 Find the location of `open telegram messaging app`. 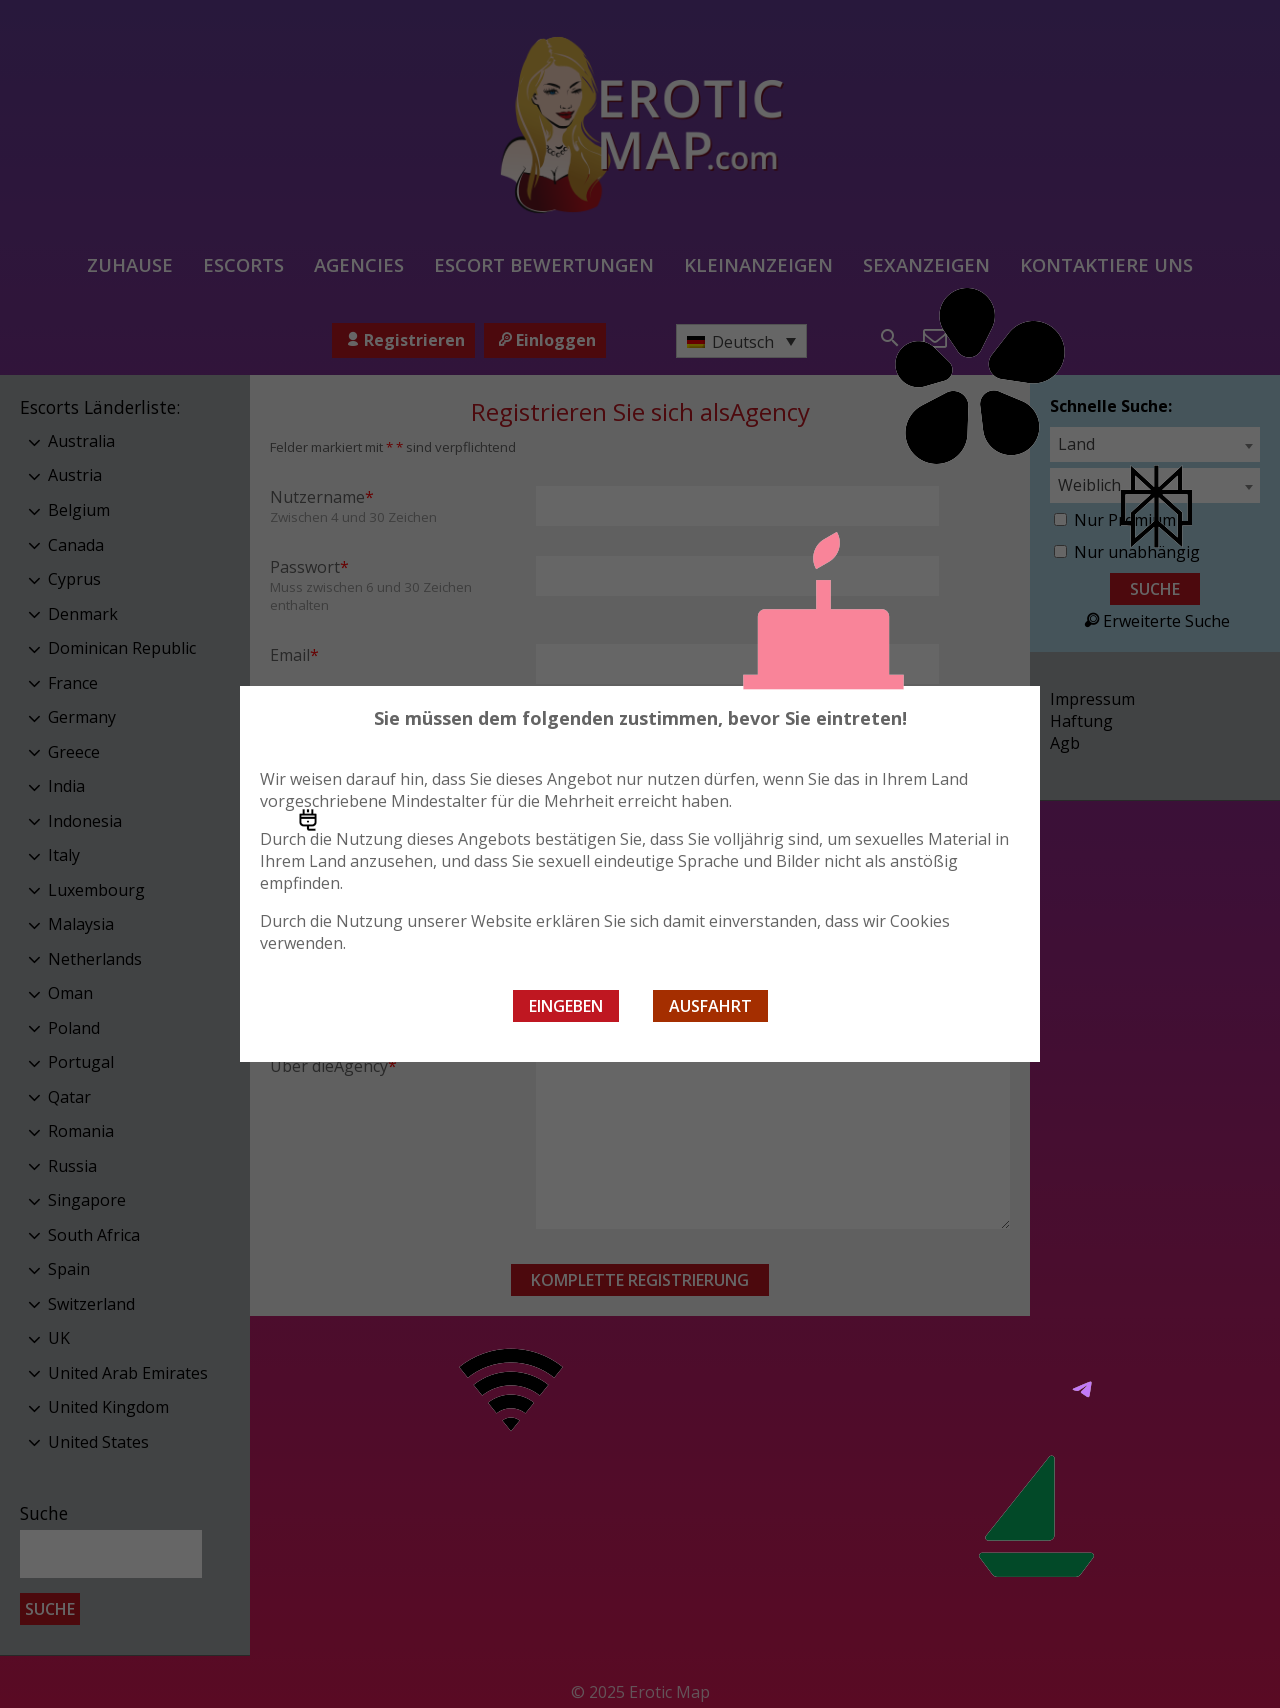

open telegram messaging app is located at coordinates (1083, 1388).